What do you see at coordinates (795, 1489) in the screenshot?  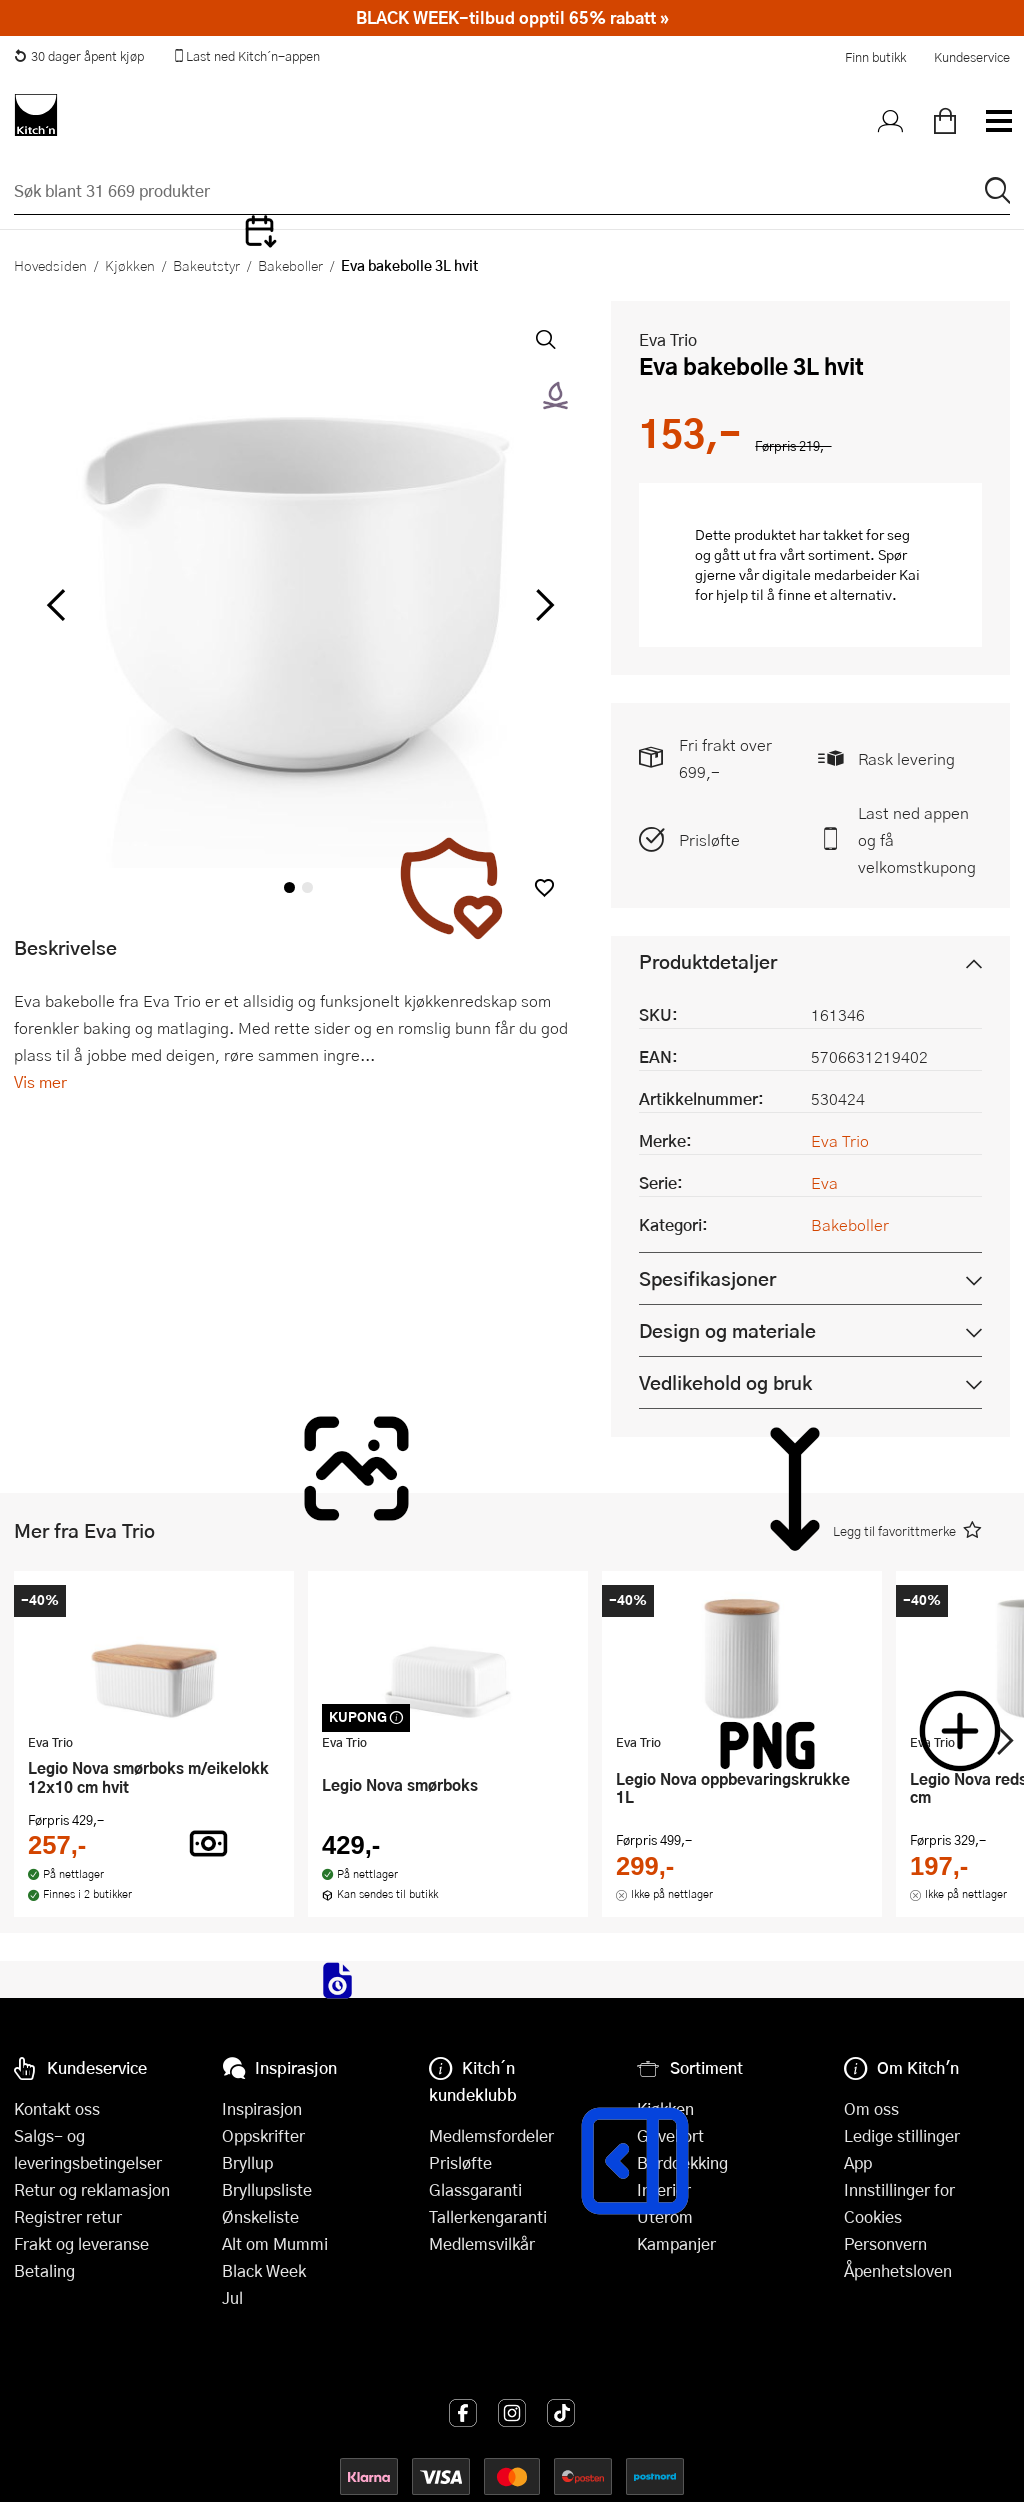 I see `scroll down to view more content` at bounding box center [795, 1489].